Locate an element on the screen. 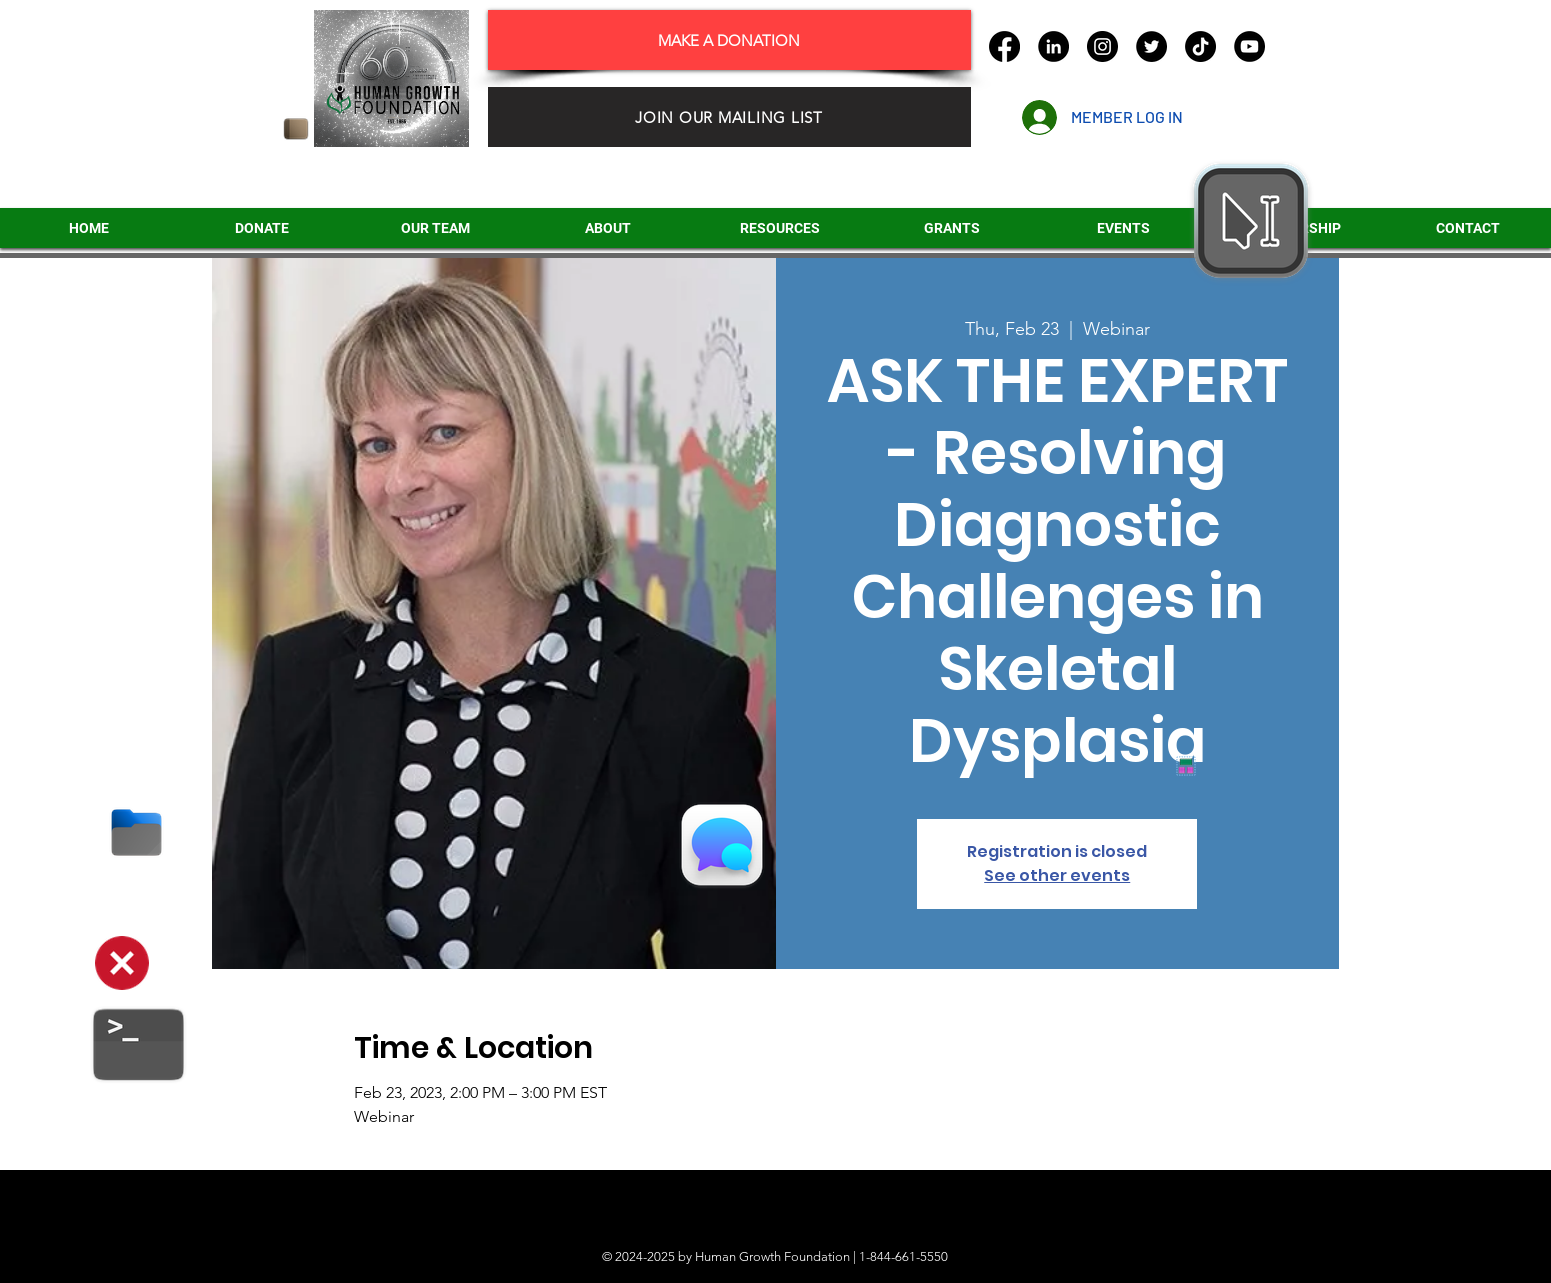 The height and width of the screenshot is (1283, 1551). open cursor and pointer preferences is located at coordinates (1251, 221).